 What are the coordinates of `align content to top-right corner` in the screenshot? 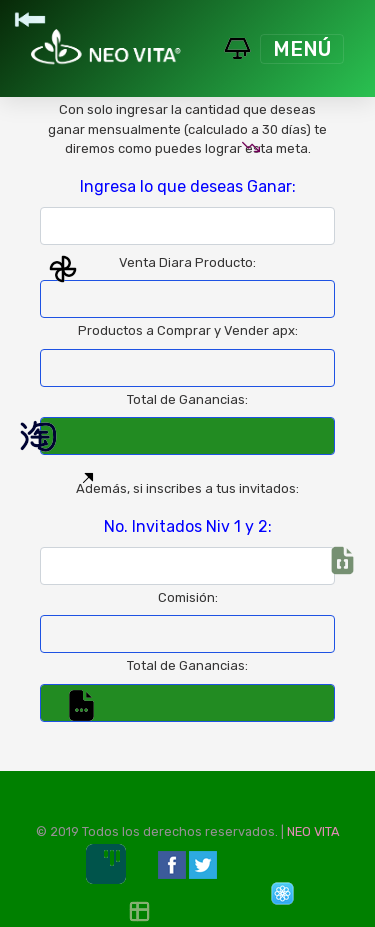 It's located at (106, 864).